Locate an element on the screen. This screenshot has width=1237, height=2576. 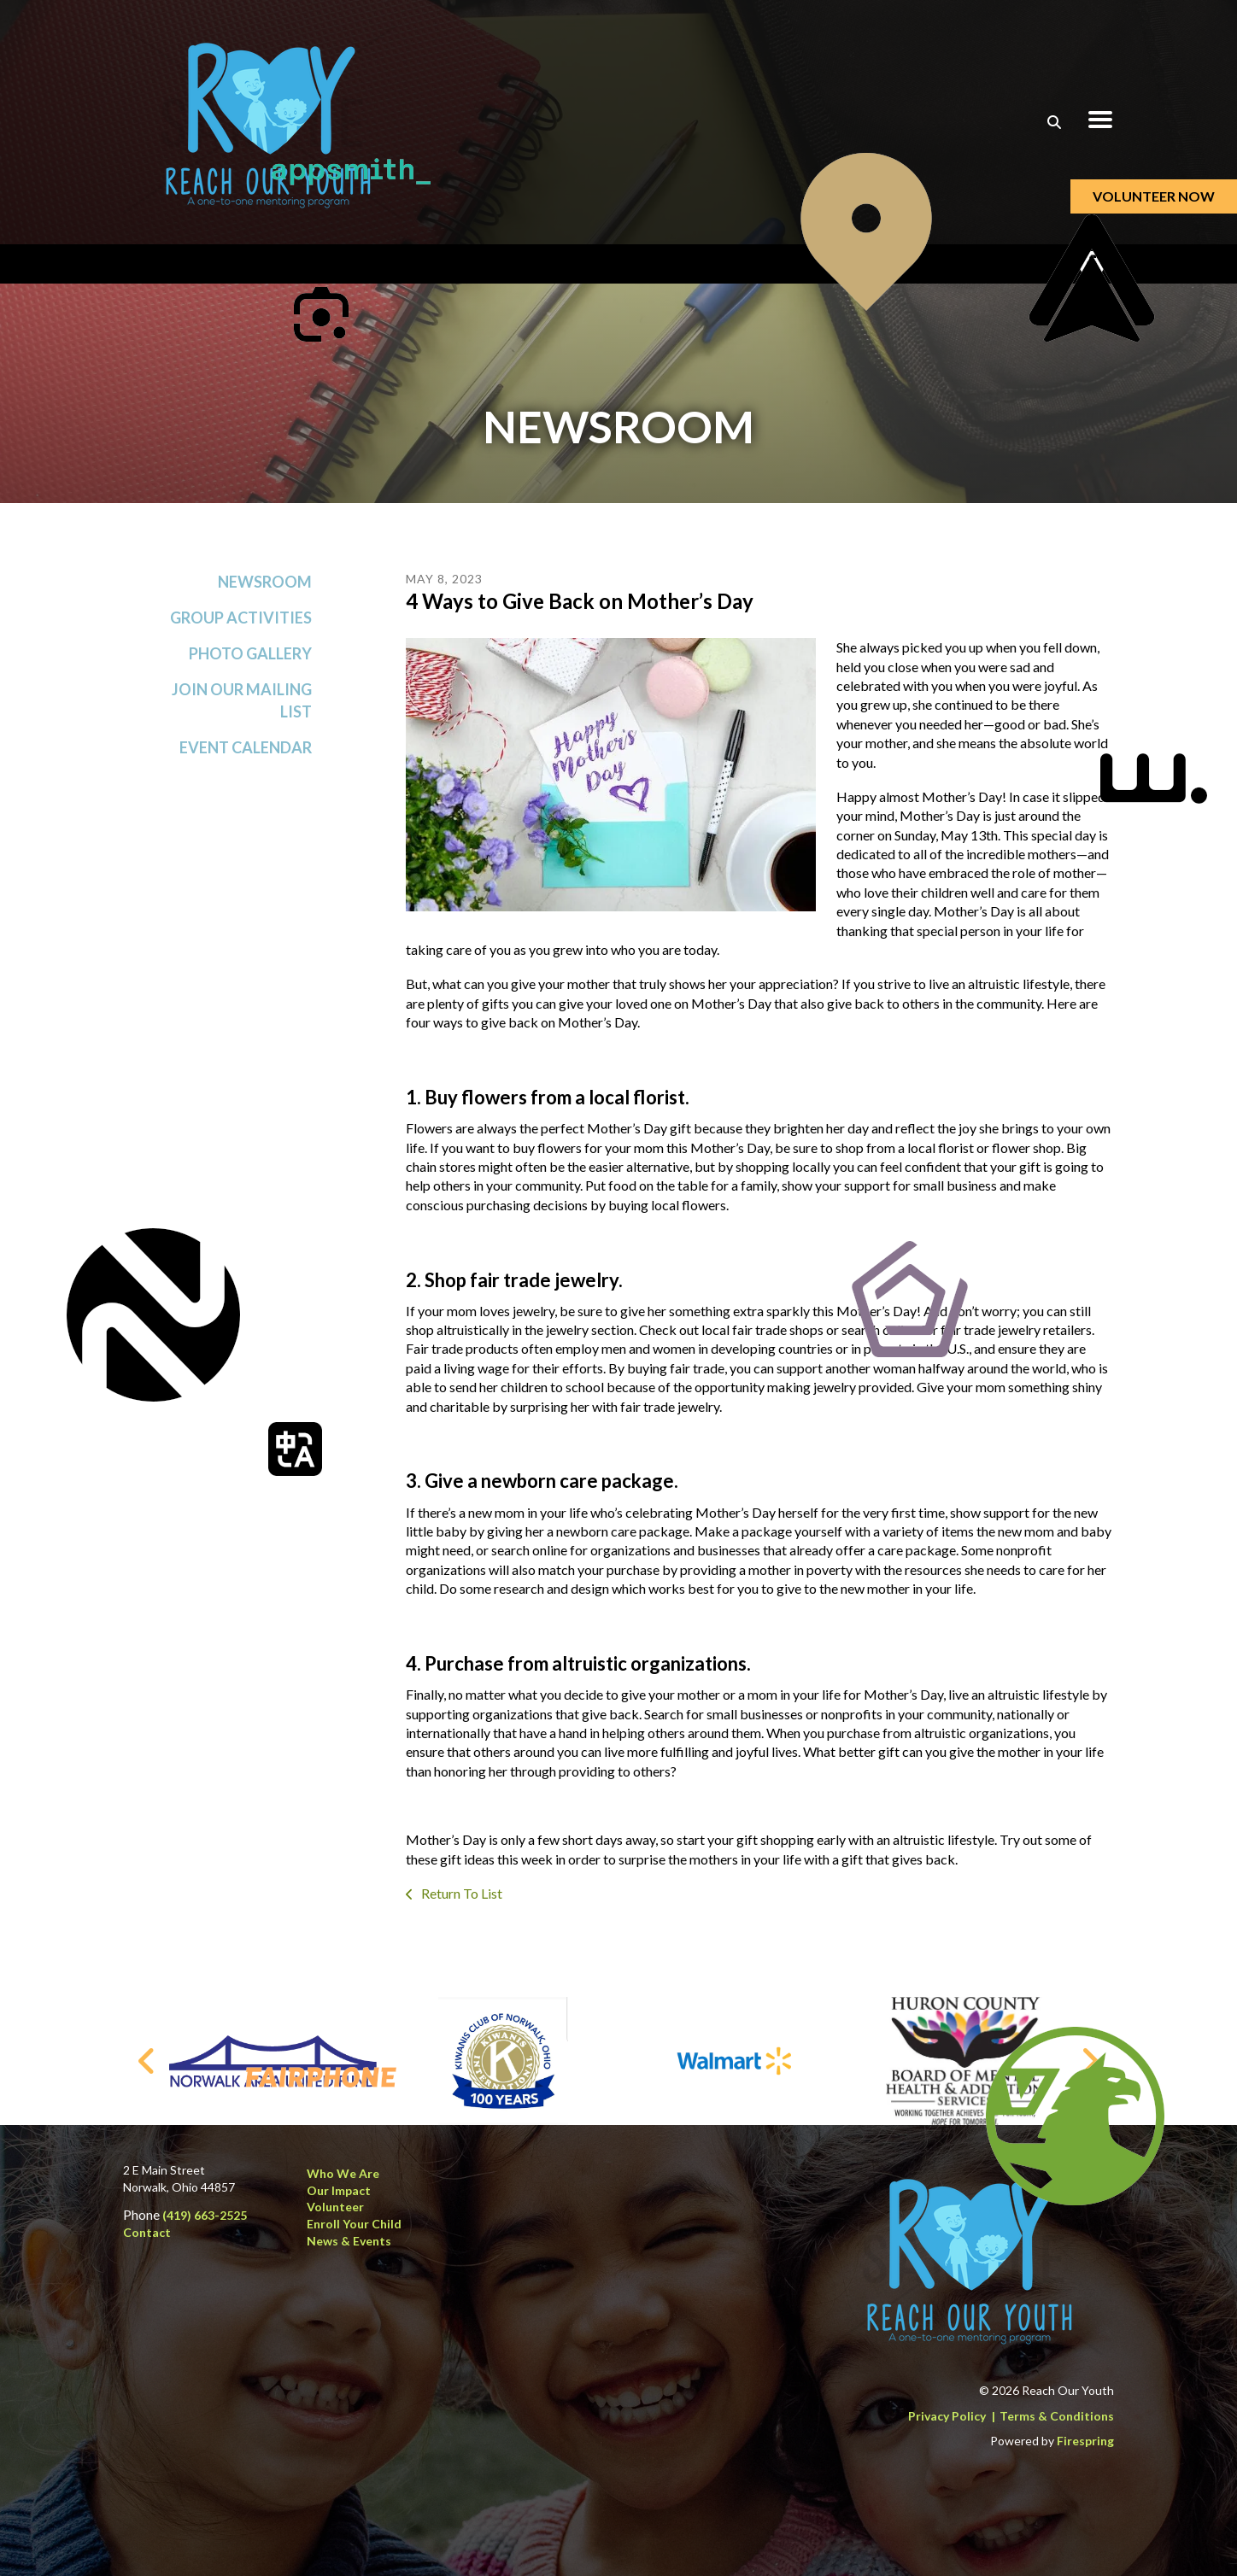
wagmi cryptocurrency/web3 library logo is located at coordinates (1153, 778).